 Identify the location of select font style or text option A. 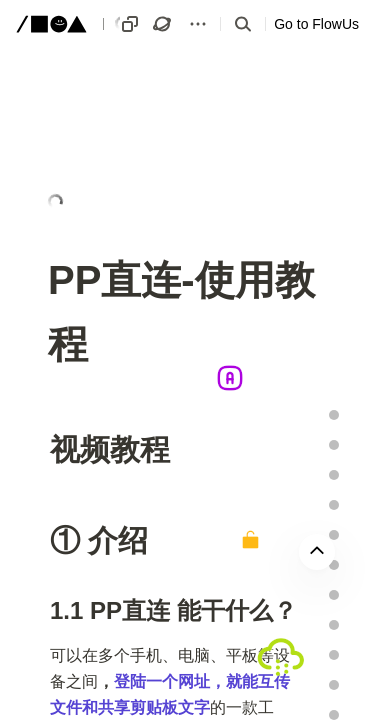
(230, 378).